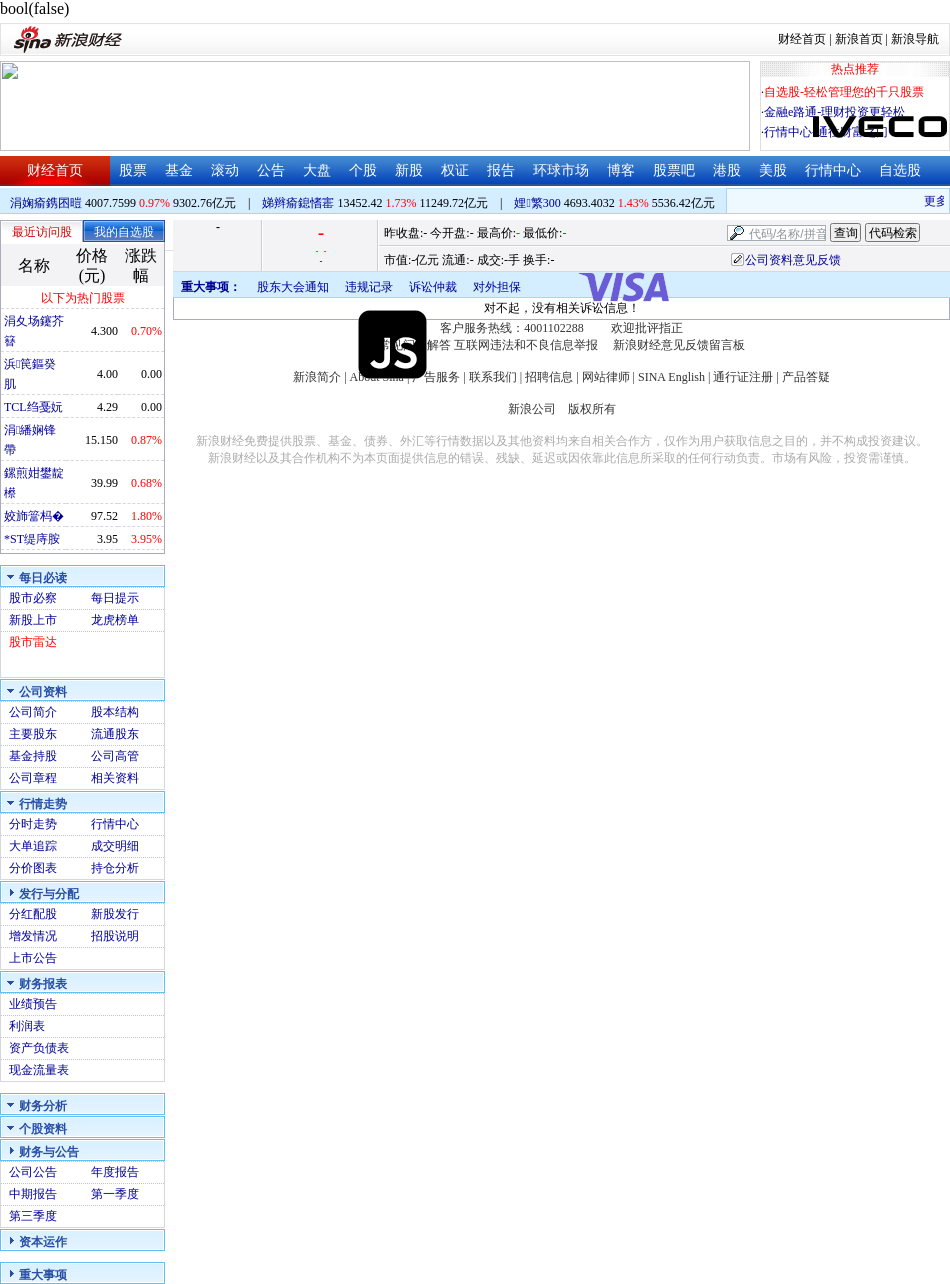 The height and width of the screenshot is (1284, 950). Describe the element at coordinates (392, 344) in the screenshot. I see `javascript programming language logo` at that location.